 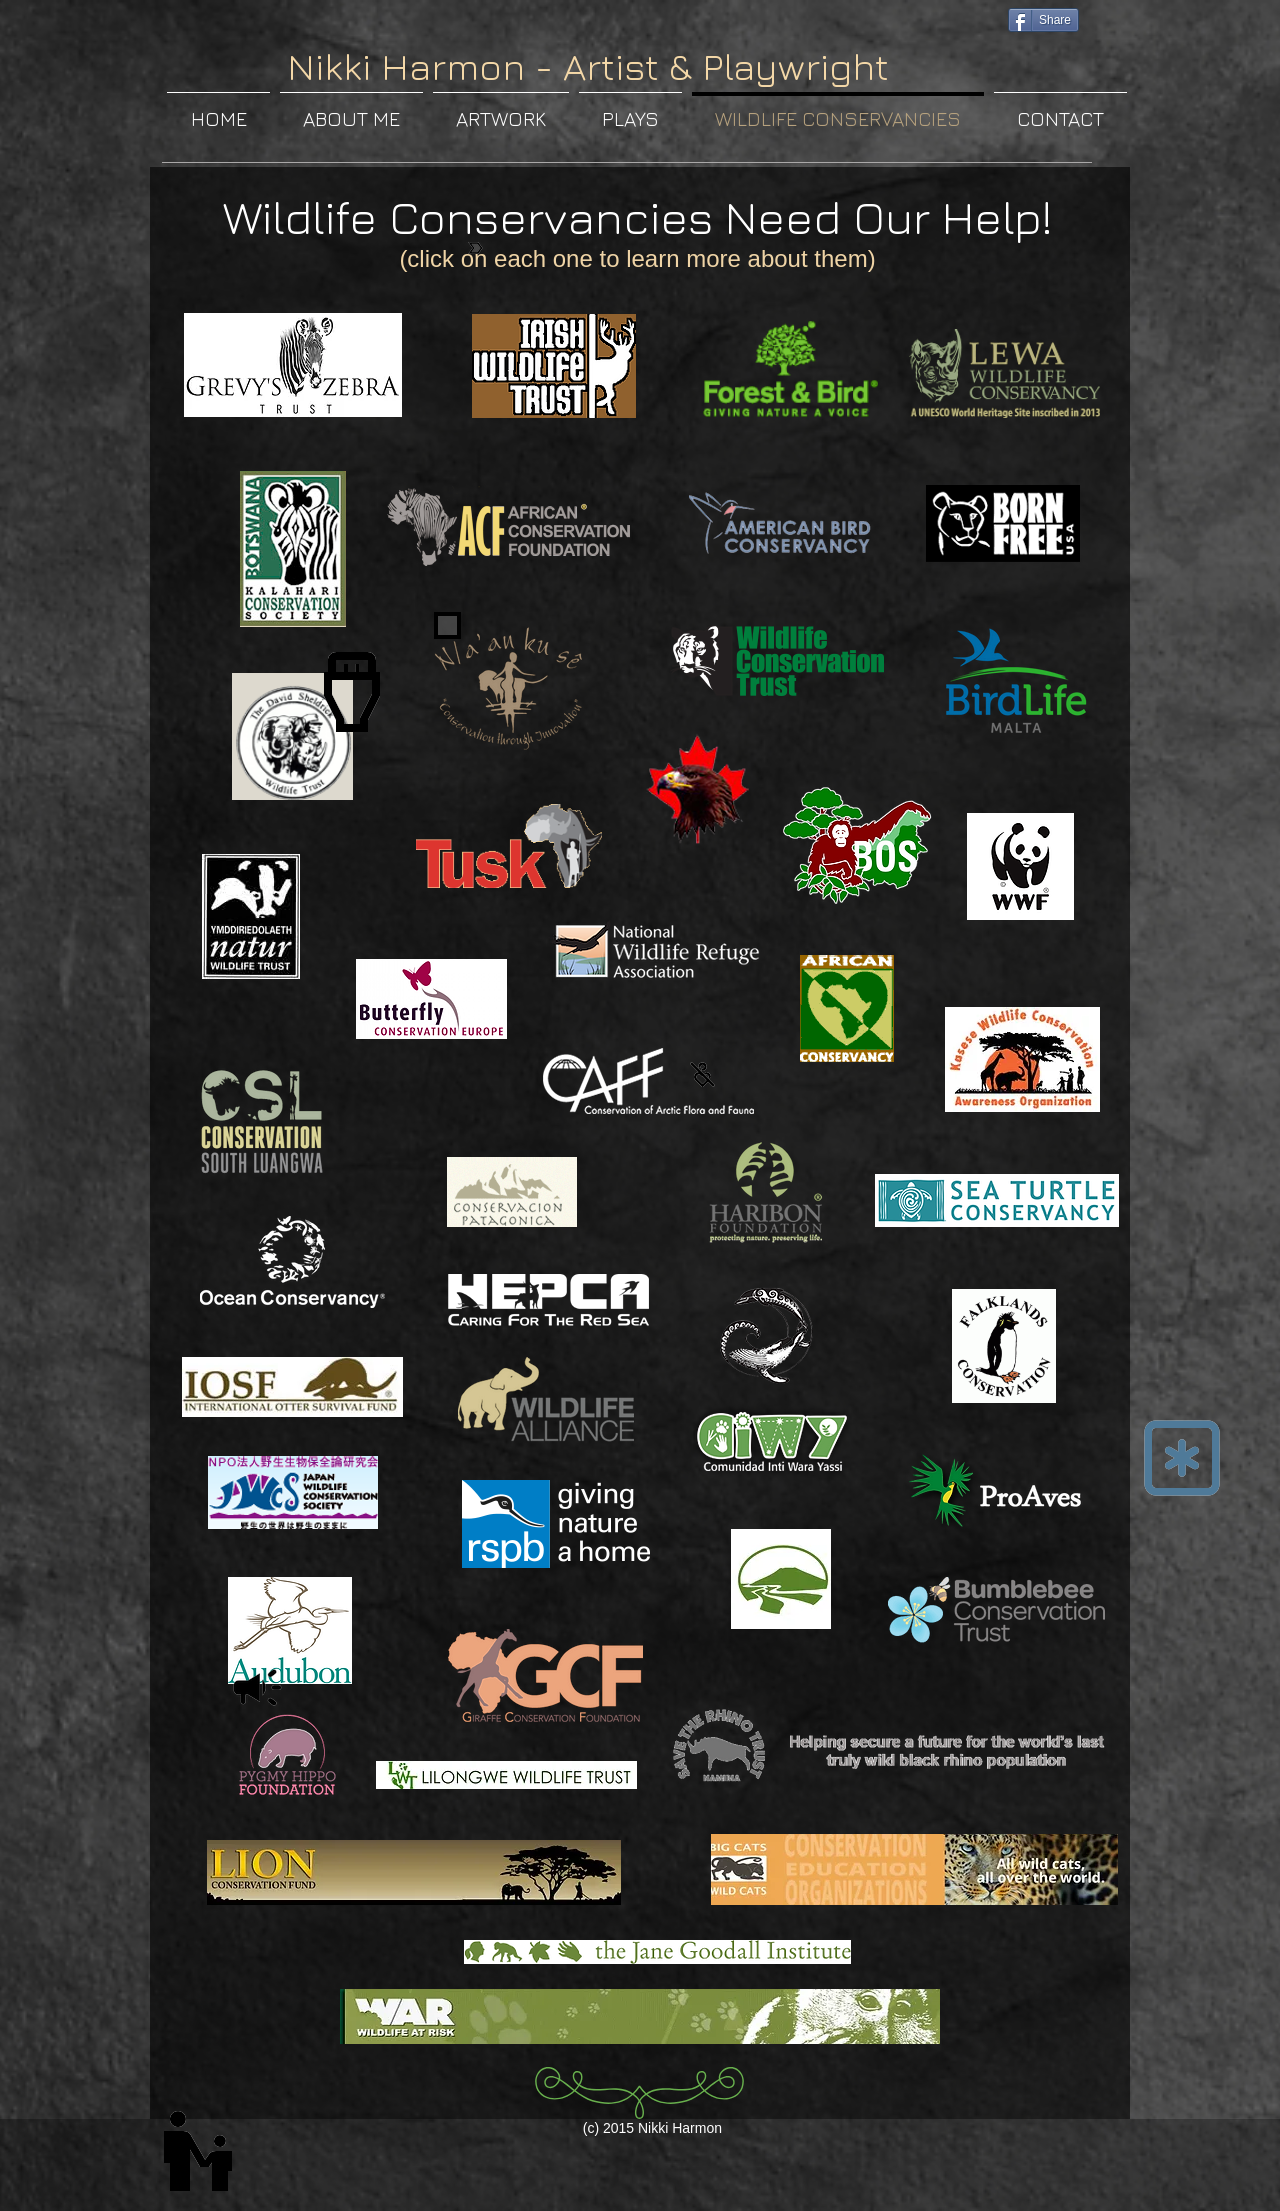 I want to click on mark as important or priority, so click(x=475, y=248).